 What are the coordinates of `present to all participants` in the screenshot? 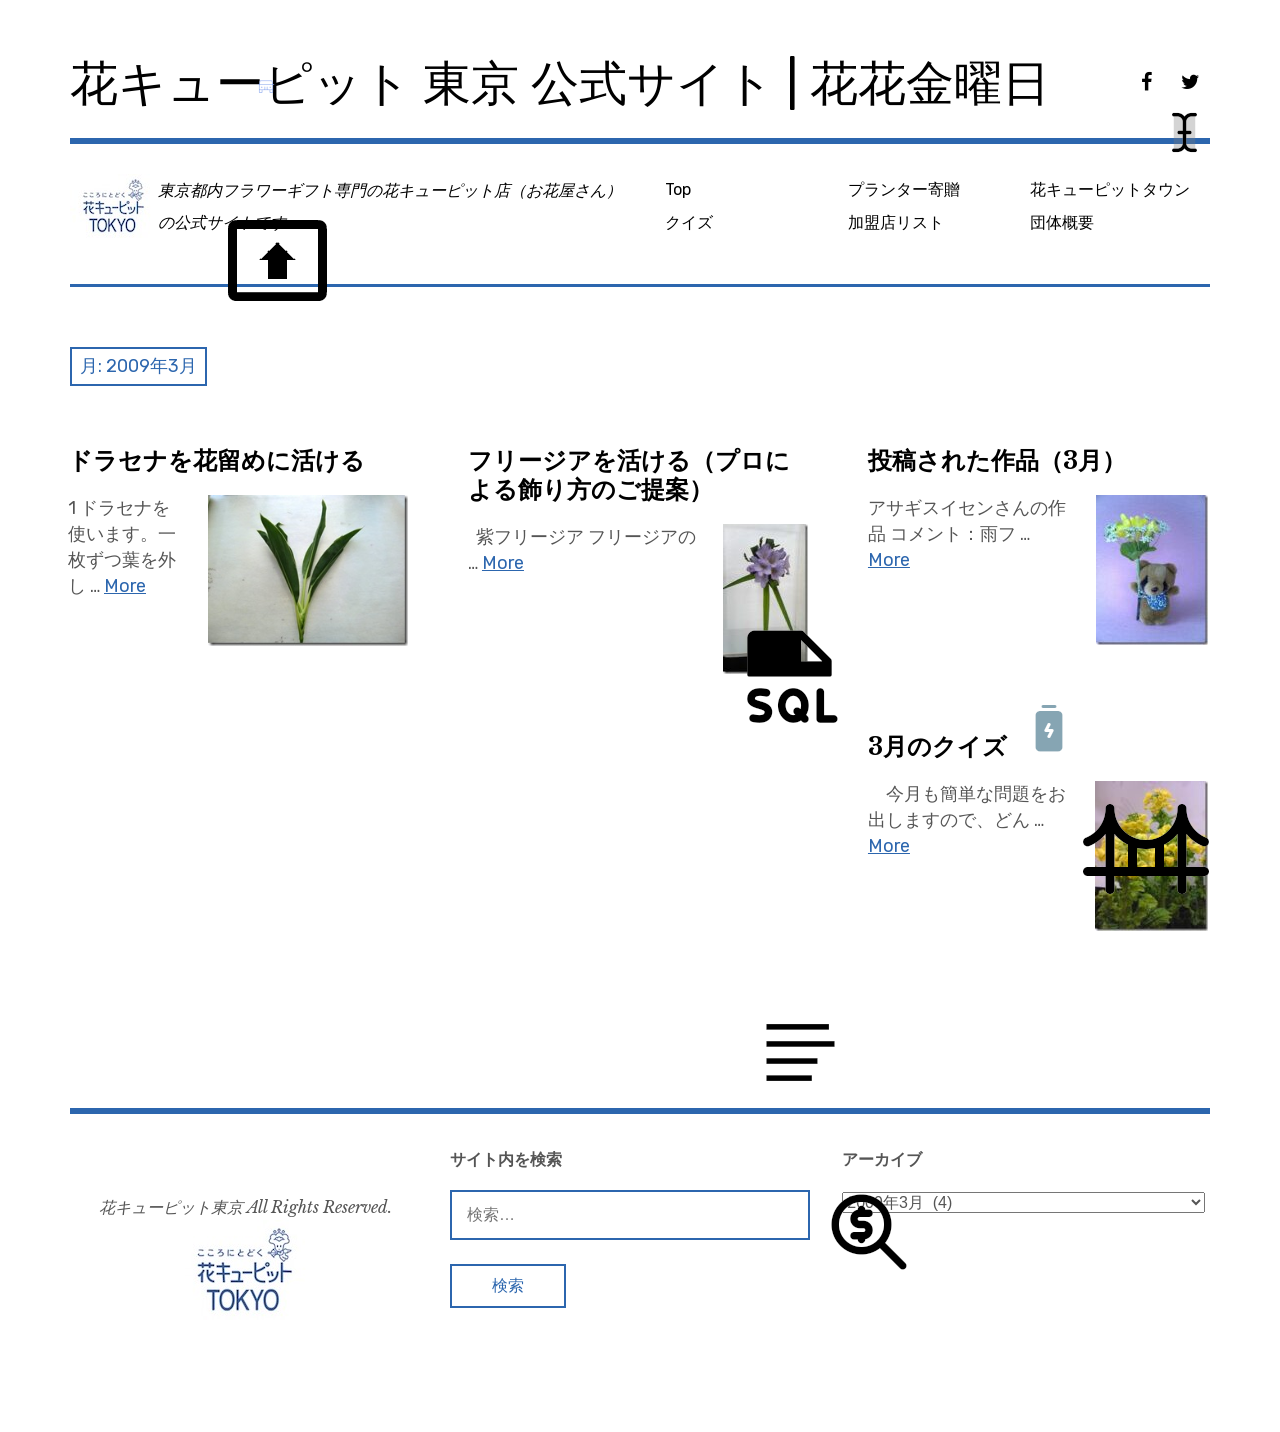 It's located at (277, 260).